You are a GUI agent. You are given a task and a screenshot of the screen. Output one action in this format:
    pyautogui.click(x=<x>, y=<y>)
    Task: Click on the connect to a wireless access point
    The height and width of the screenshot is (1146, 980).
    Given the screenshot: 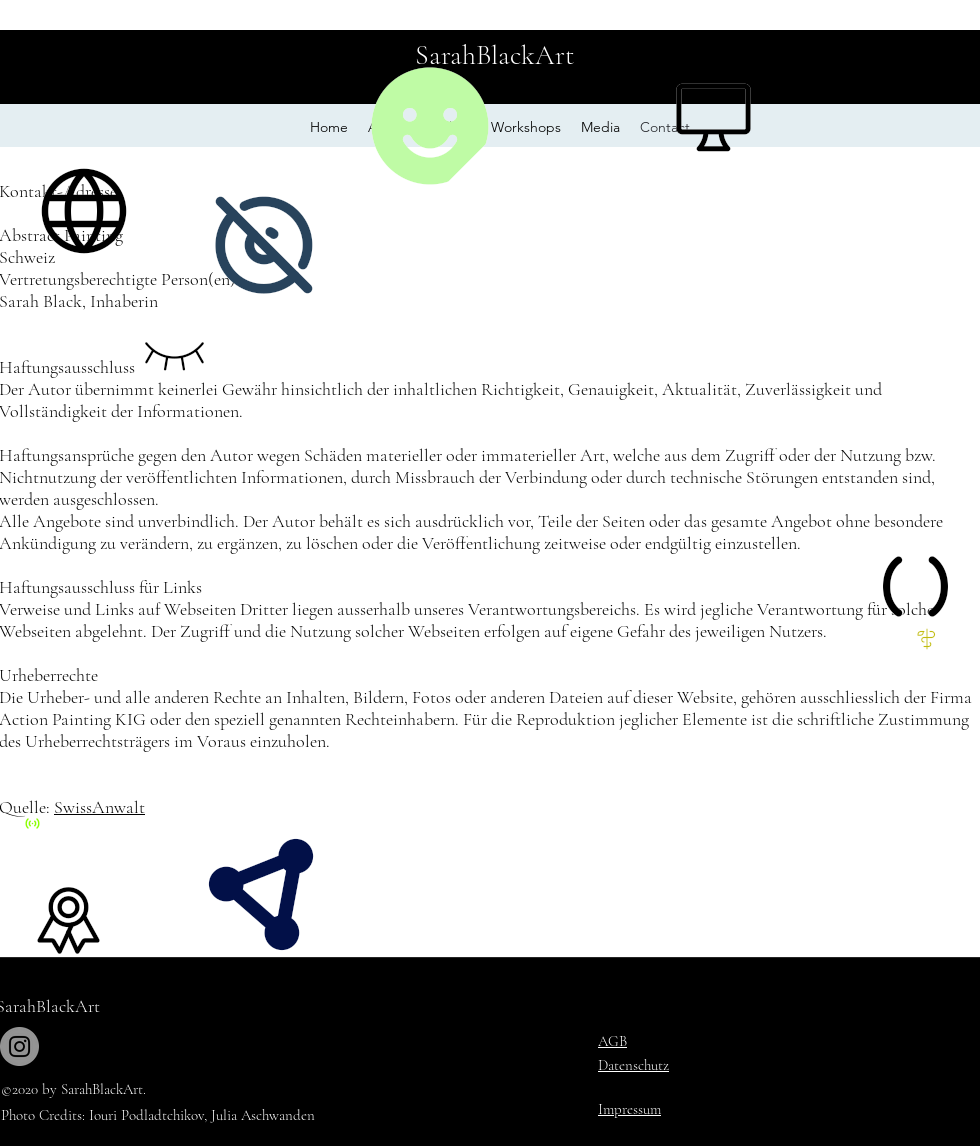 What is the action you would take?
    pyautogui.click(x=32, y=823)
    